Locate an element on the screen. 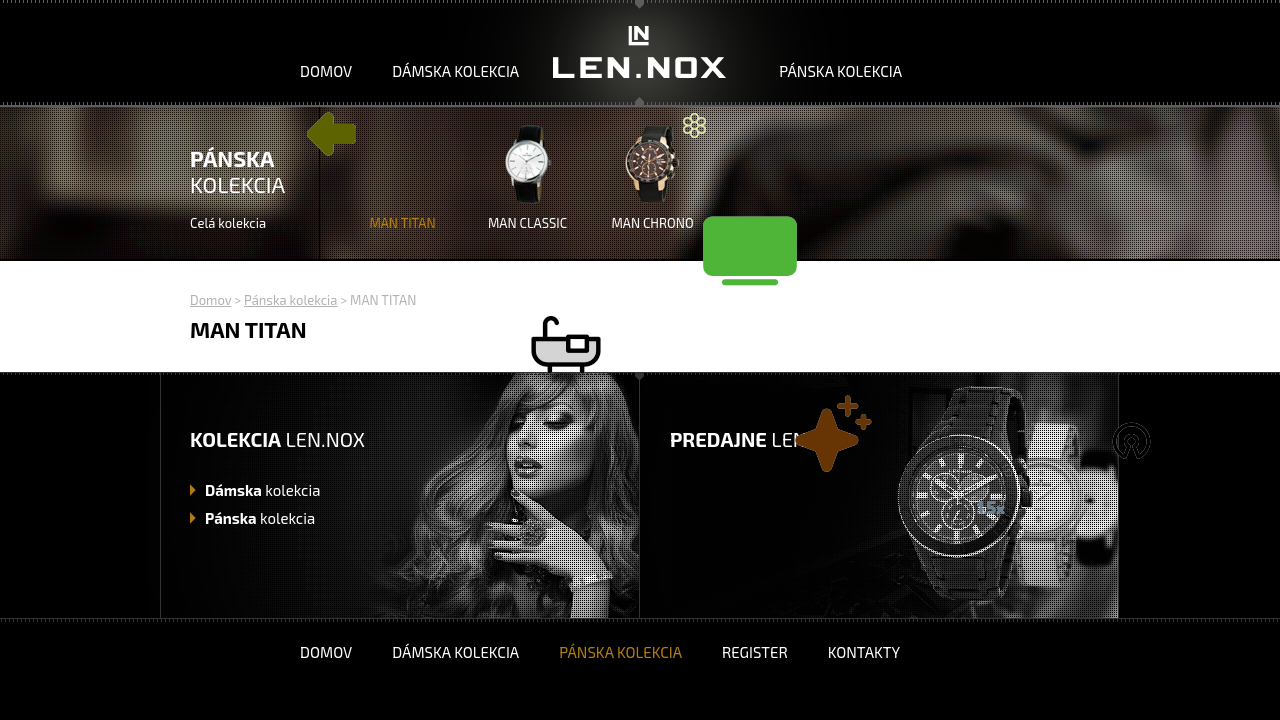 The width and height of the screenshot is (1280, 720). indicates open source software or project is located at coordinates (1131, 441).